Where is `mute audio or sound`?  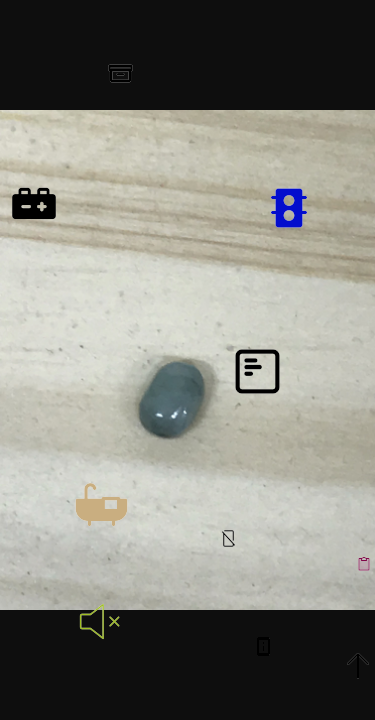
mute audio or sound is located at coordinates (97, 621).